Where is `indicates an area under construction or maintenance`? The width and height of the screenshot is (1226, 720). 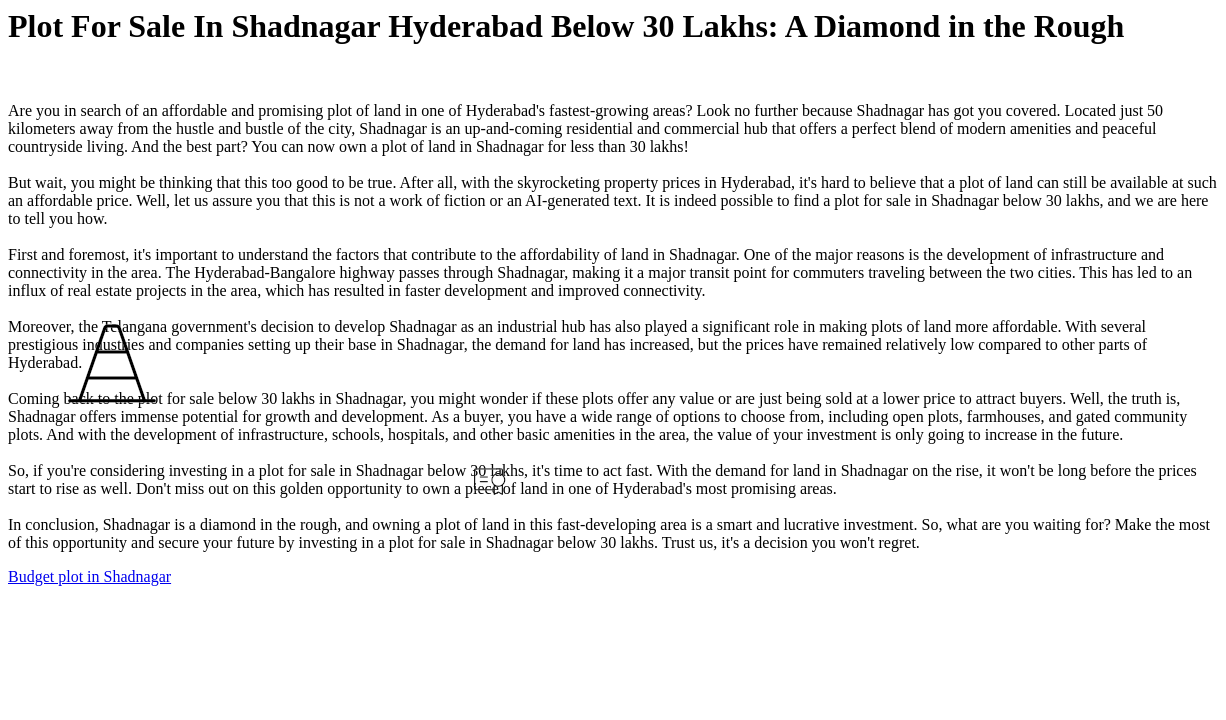 indicates an area under construction or maintenance is located at coordinates (112, 365).